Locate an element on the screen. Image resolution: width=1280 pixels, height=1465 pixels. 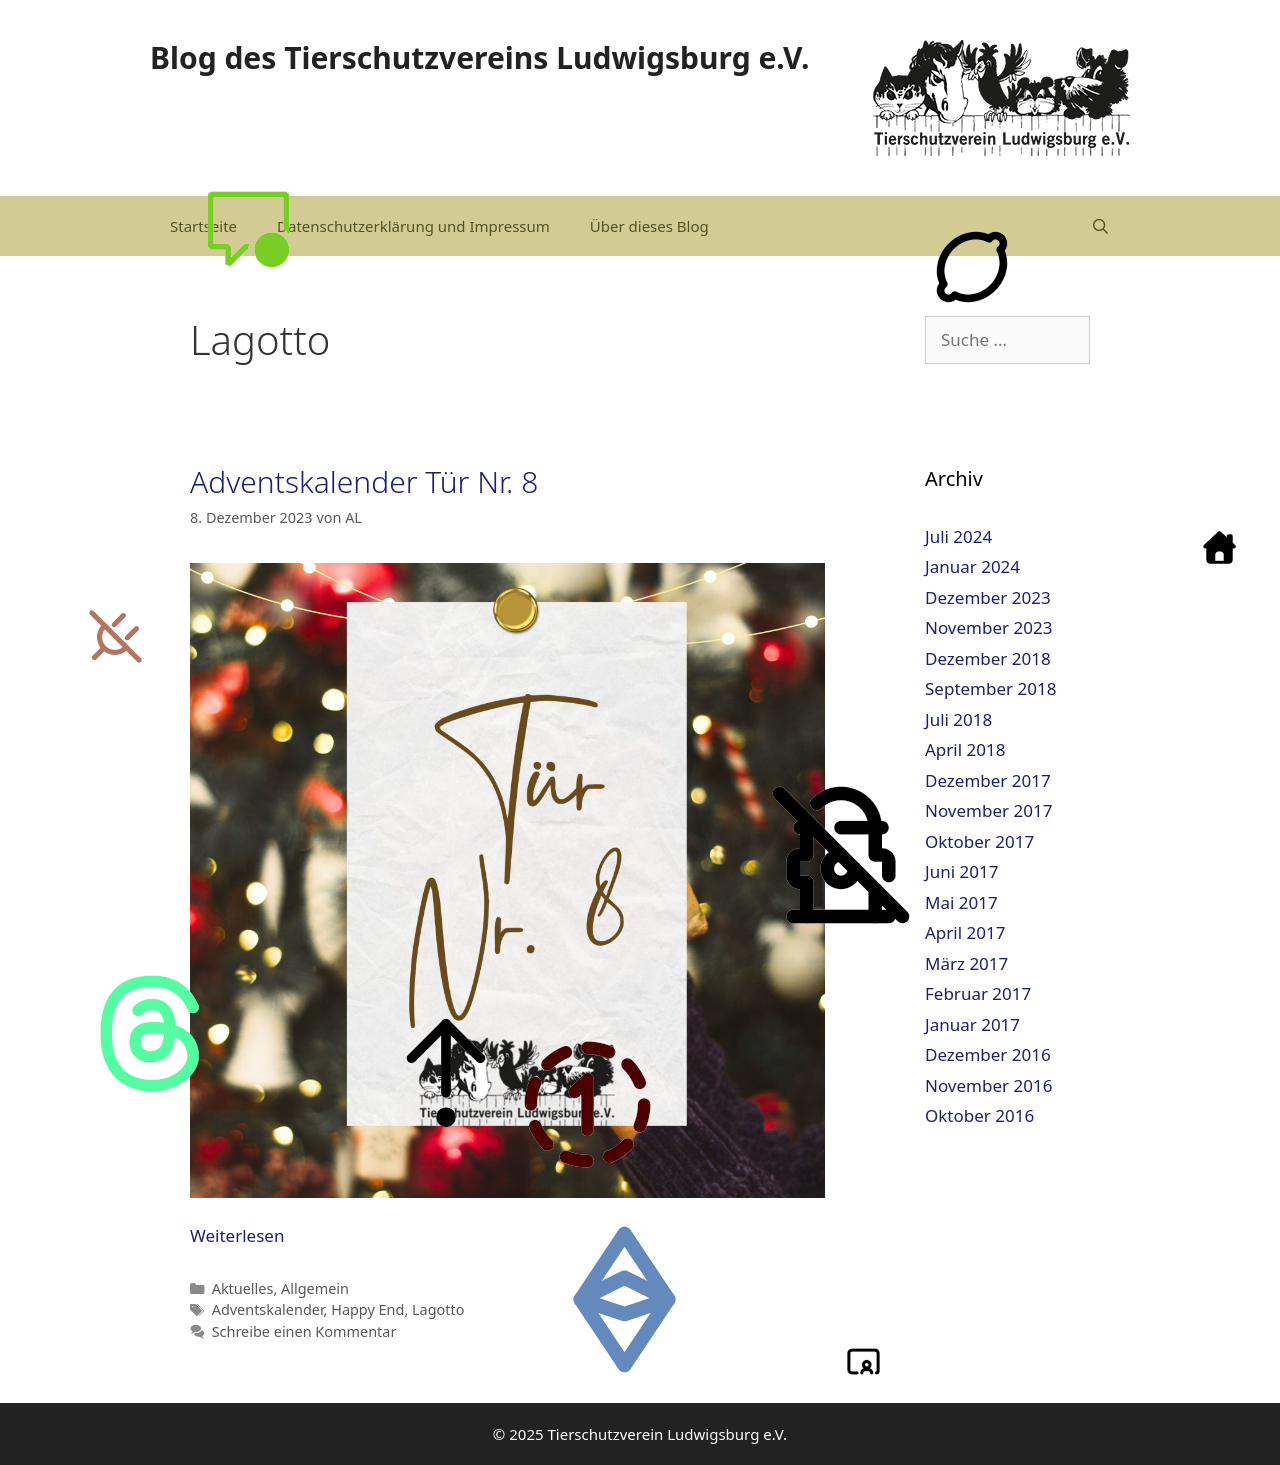
indicates device is unplugged or disconnected is located at coordinates (115, 636).